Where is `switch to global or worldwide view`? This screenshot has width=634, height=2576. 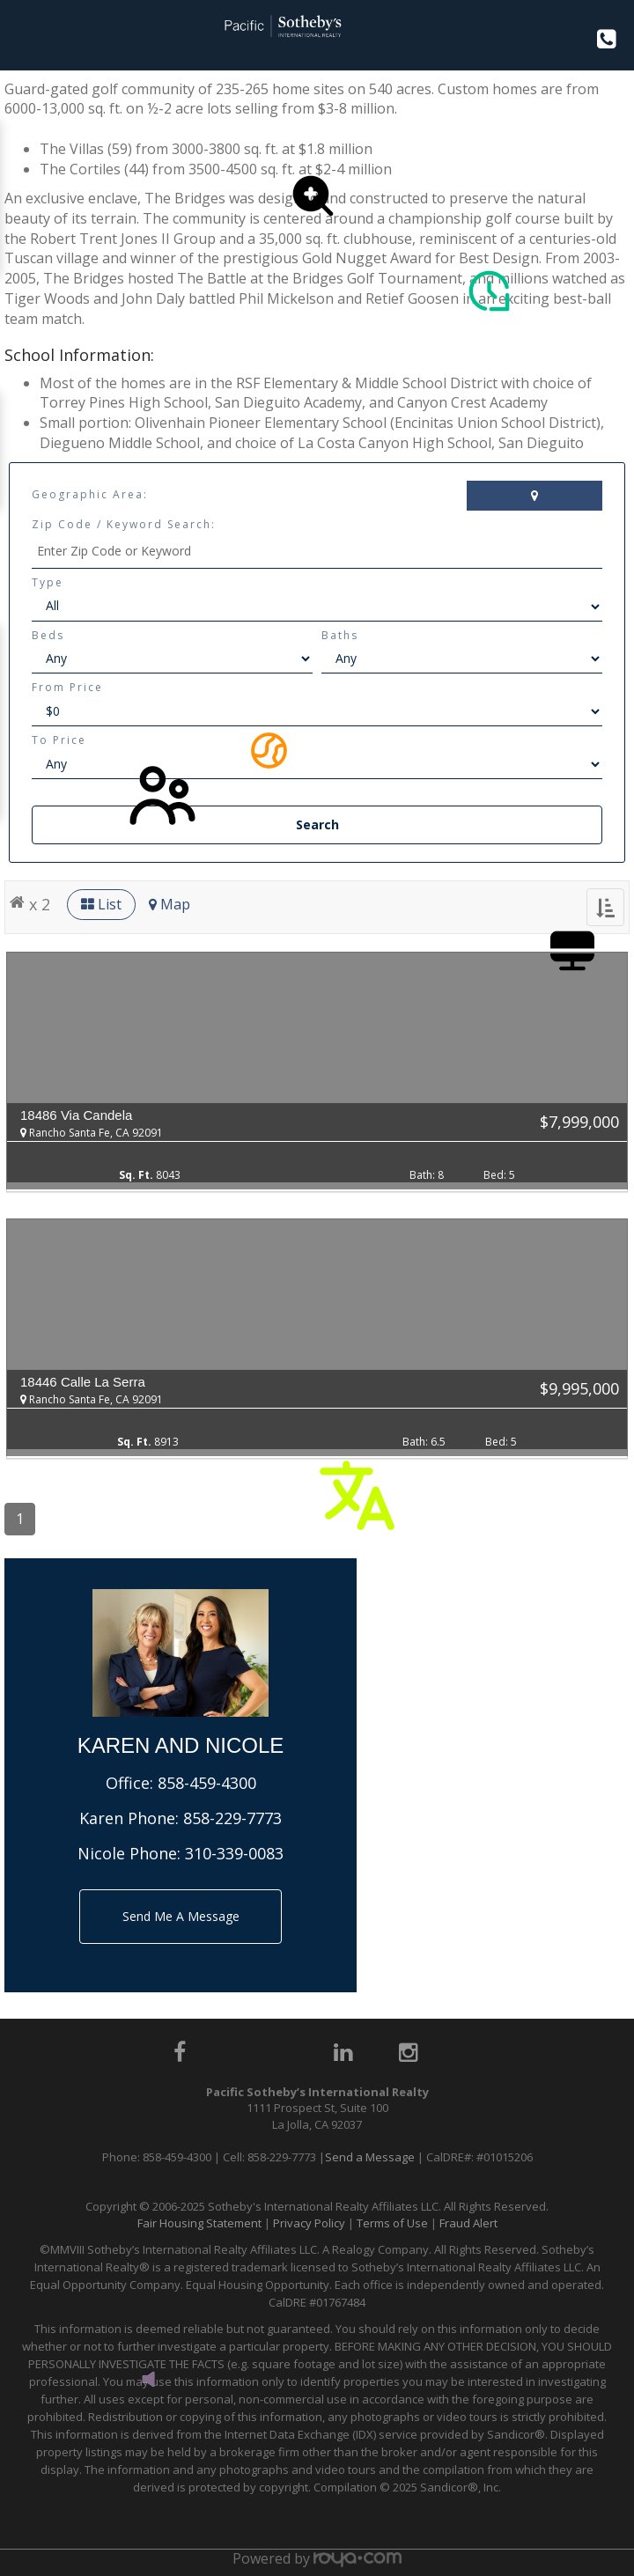 switch to global or worldwide view is located at coordinates (269, 750).